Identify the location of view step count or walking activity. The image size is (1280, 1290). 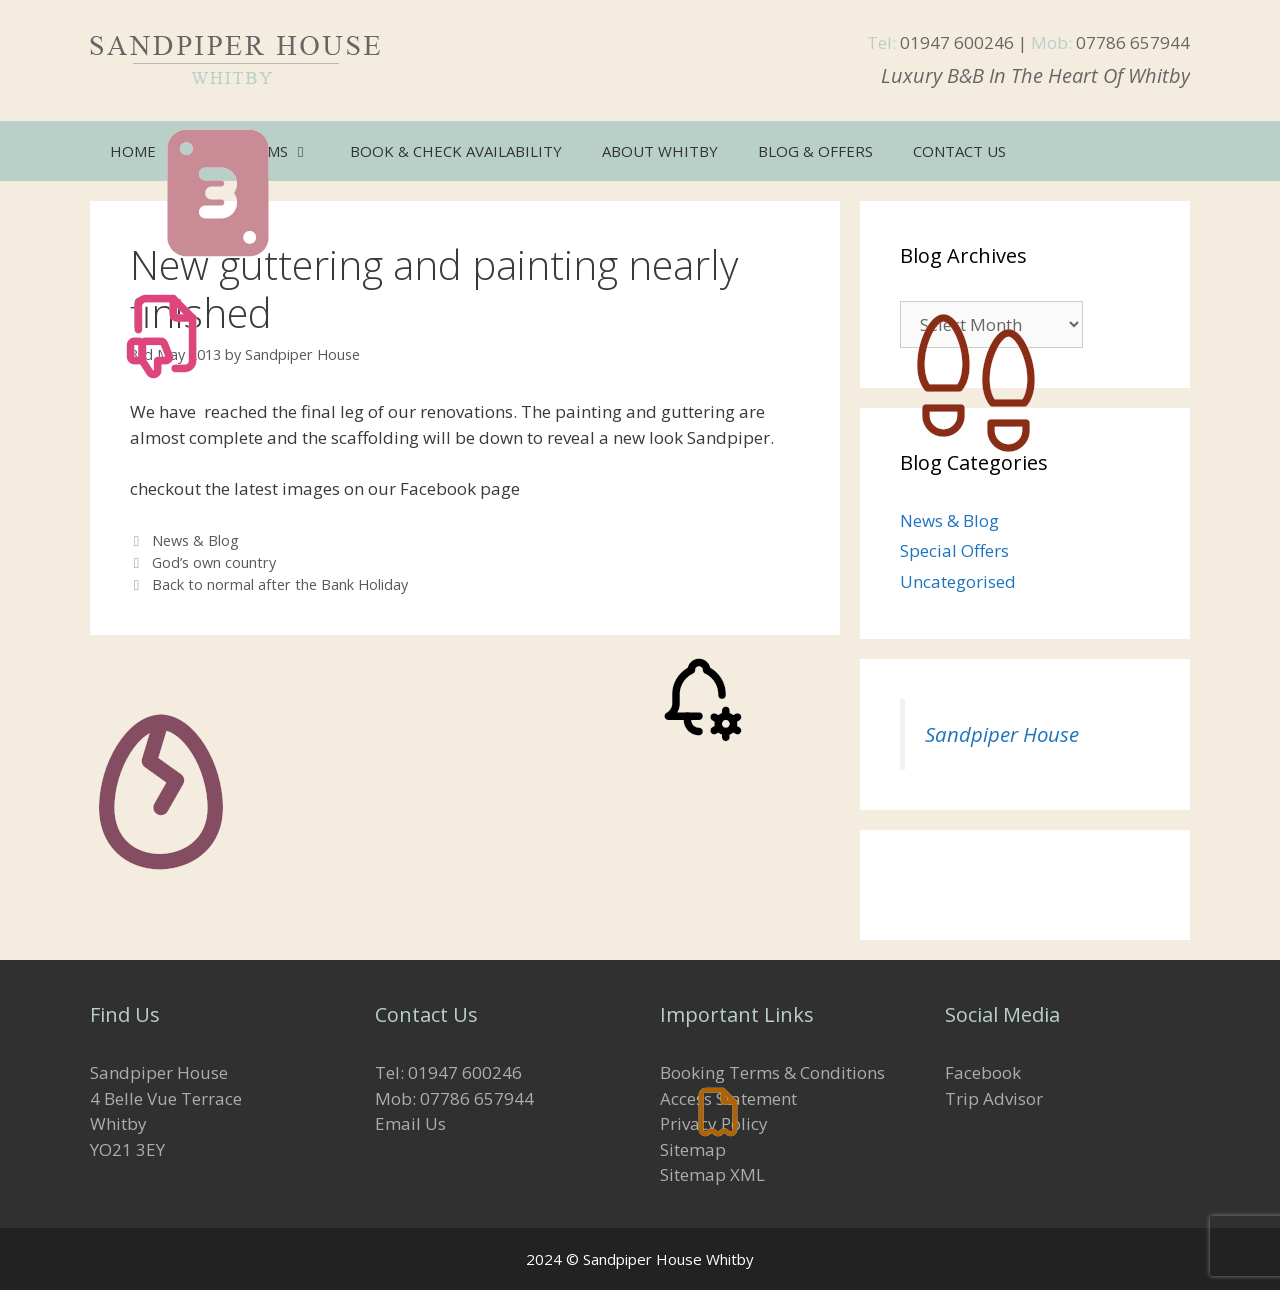
(976, 383).